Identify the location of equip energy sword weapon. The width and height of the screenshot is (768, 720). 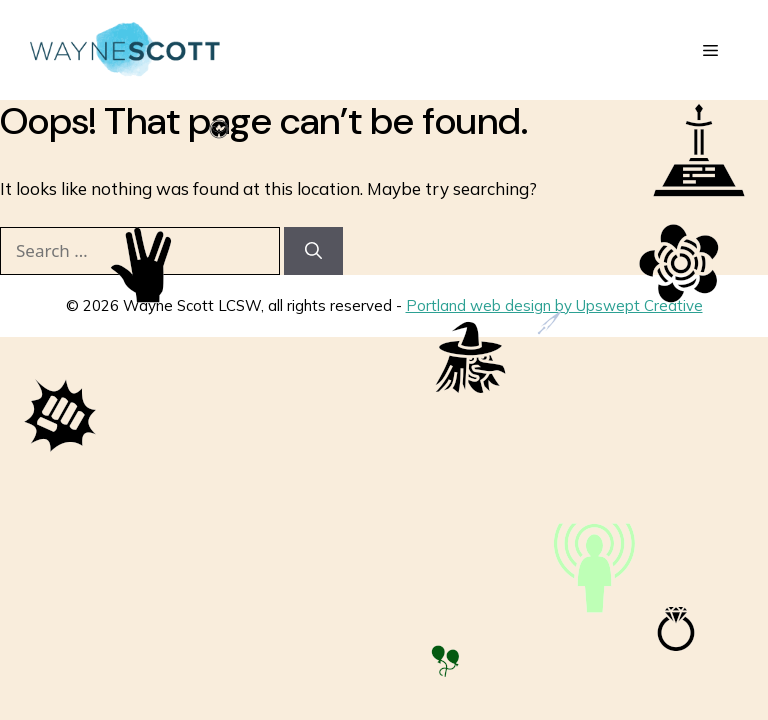
(550, 322).